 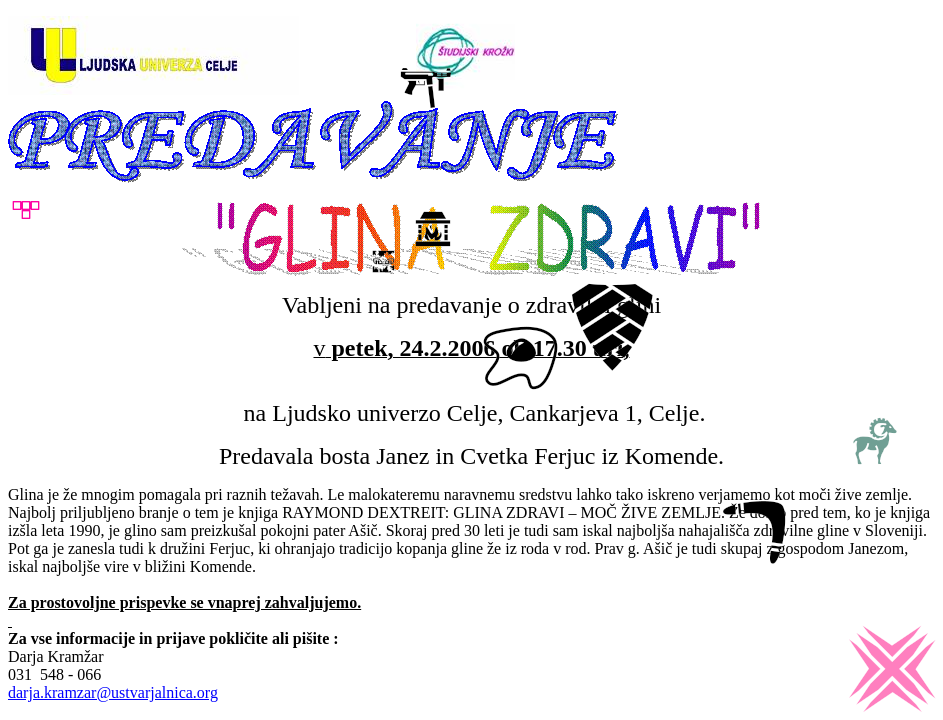 I want to click on equip or view layered armor sets, so click(x=612, y=327).